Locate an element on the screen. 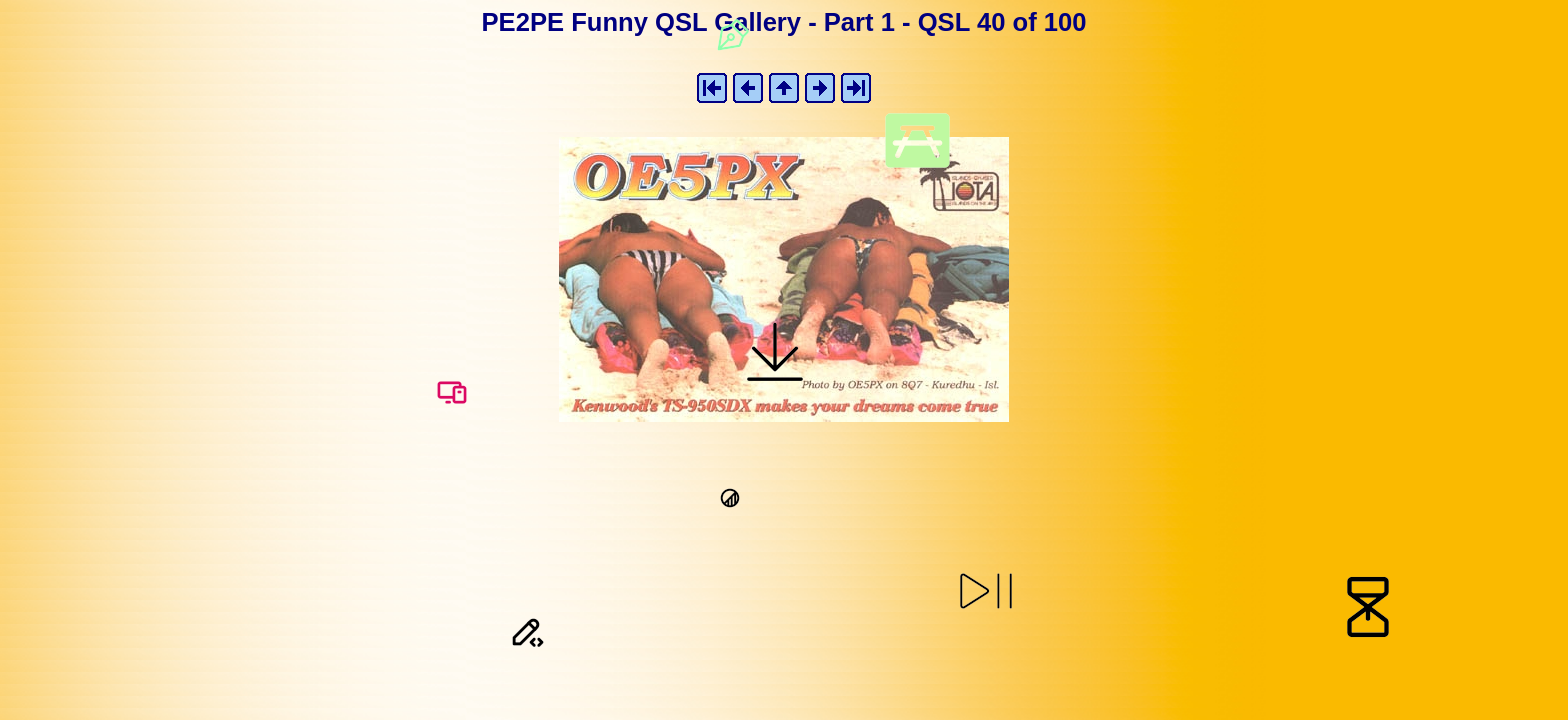 The image size is (1568, 720). indicates a picnic area or rest stop is located at coordinates (917, 140).